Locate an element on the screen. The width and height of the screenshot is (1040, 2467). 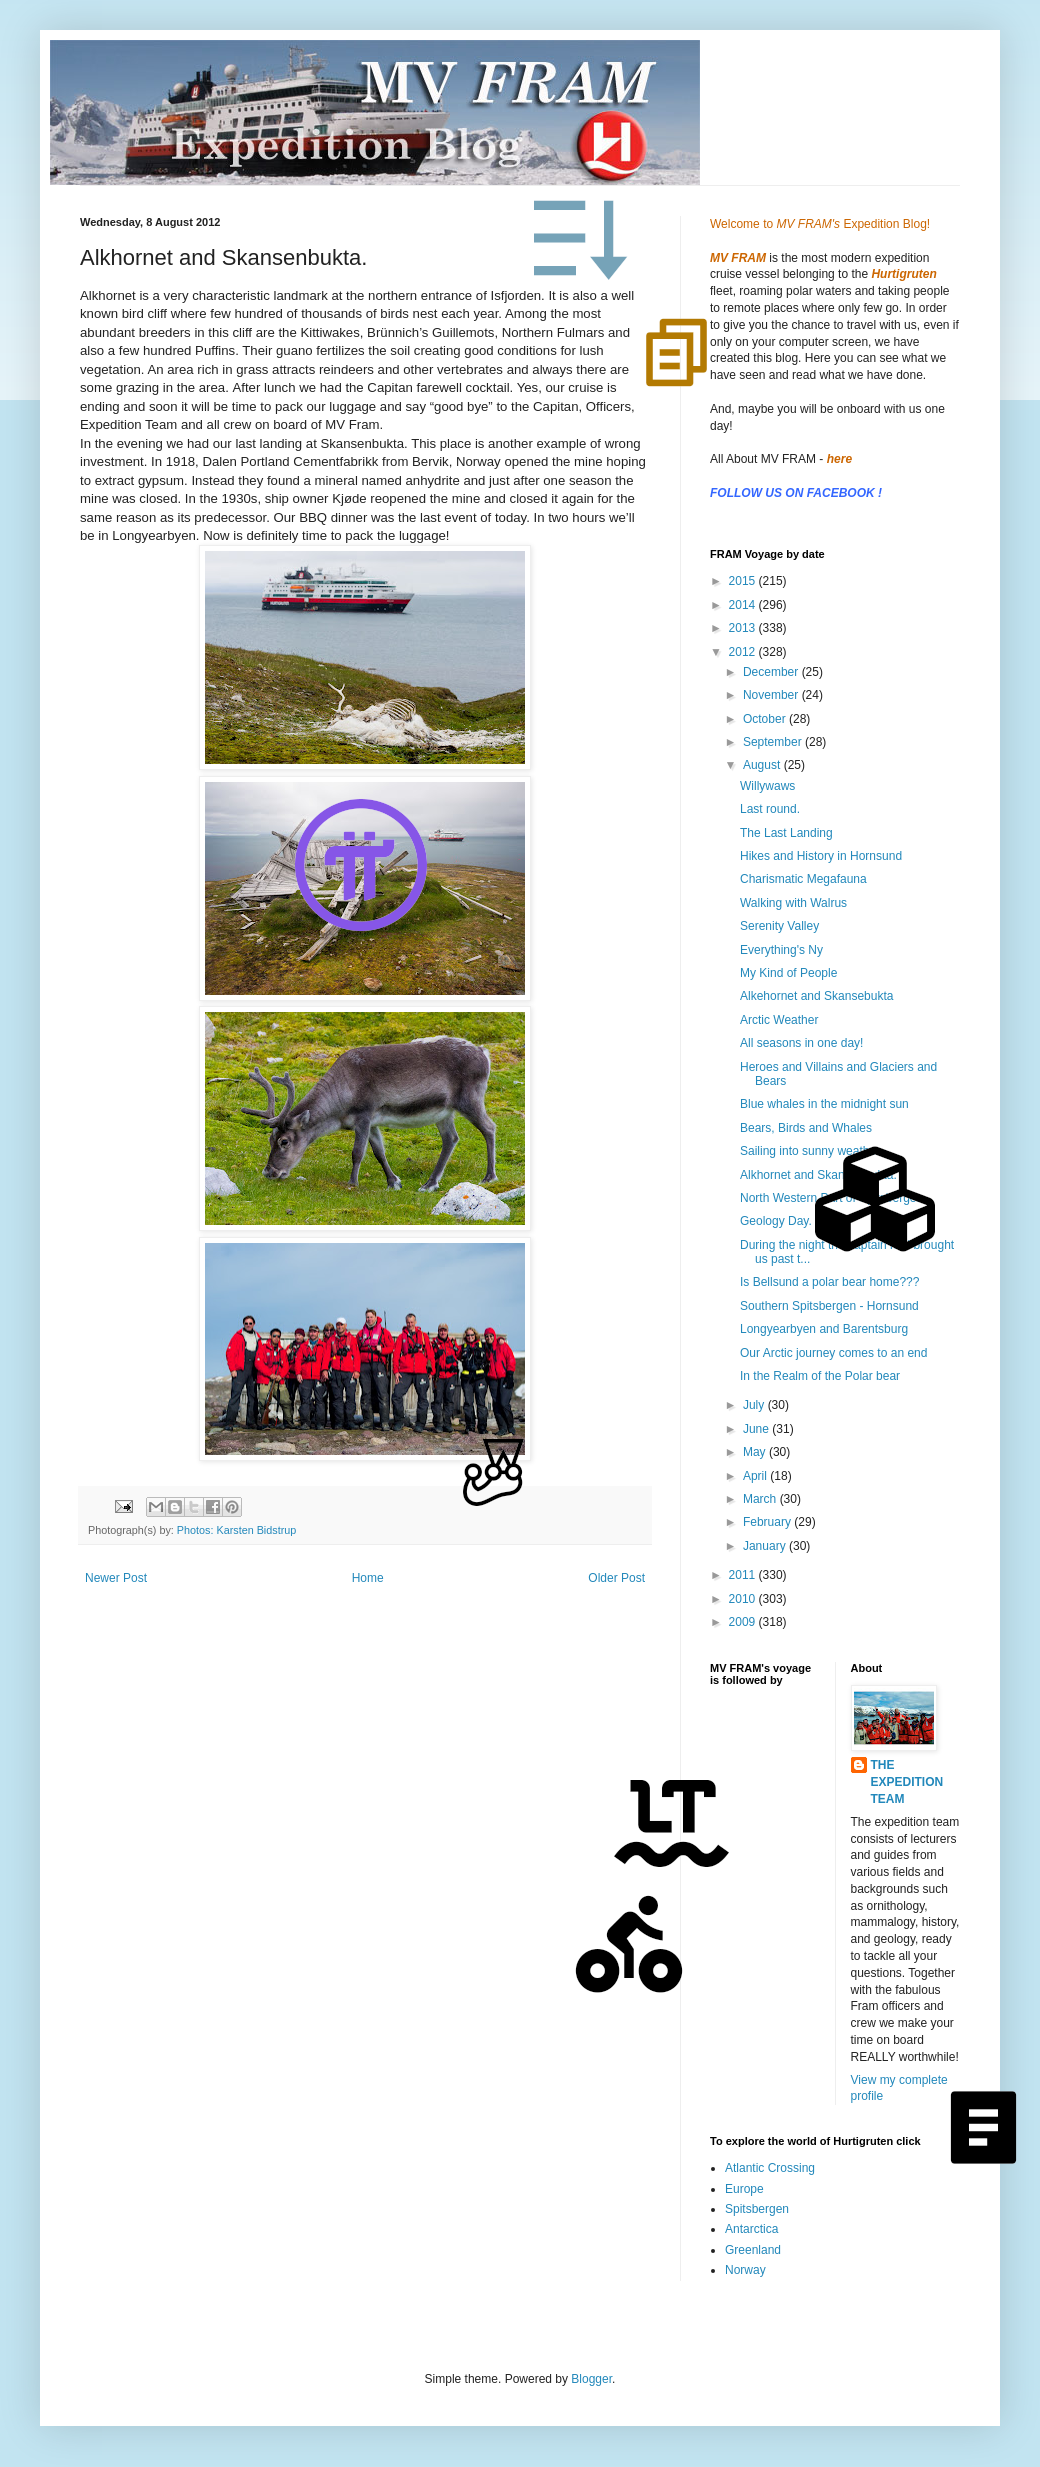
jest testing framework logo is located at coordinates (493, 1472).